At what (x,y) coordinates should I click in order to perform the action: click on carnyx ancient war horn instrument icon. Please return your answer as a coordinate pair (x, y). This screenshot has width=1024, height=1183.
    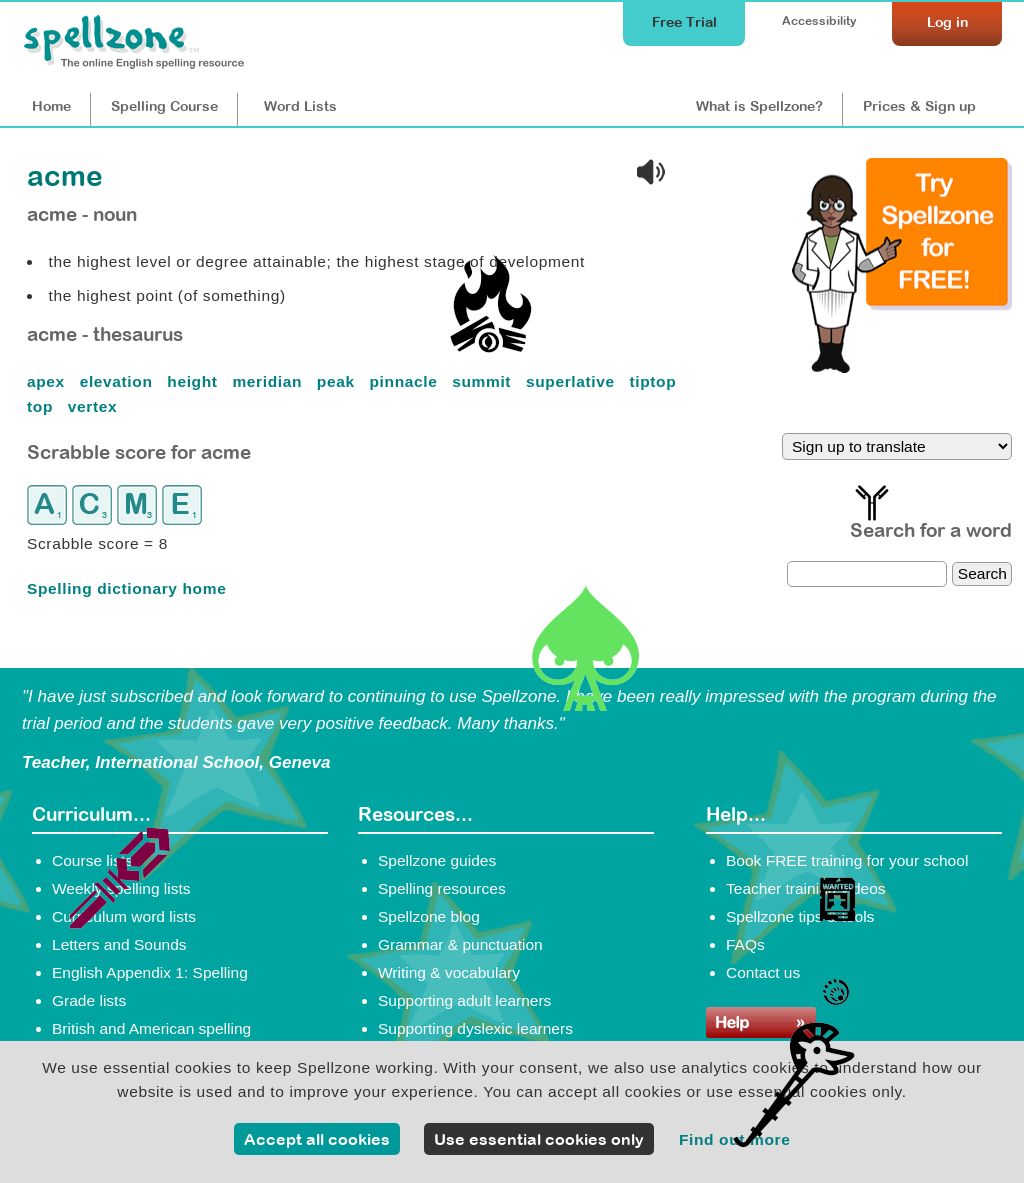
    Looking at the image, I should click on (790, 1084).